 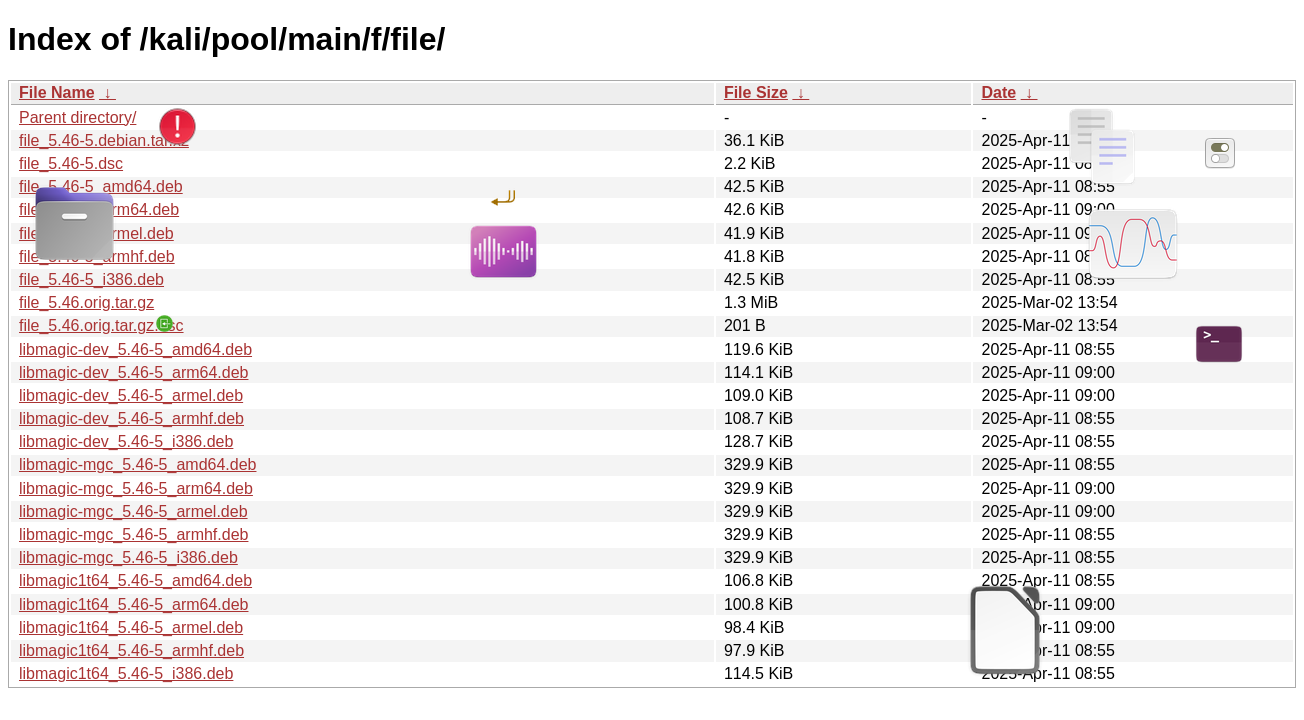 I want to click on open the sound recorder app, so click(x=503, y=251).